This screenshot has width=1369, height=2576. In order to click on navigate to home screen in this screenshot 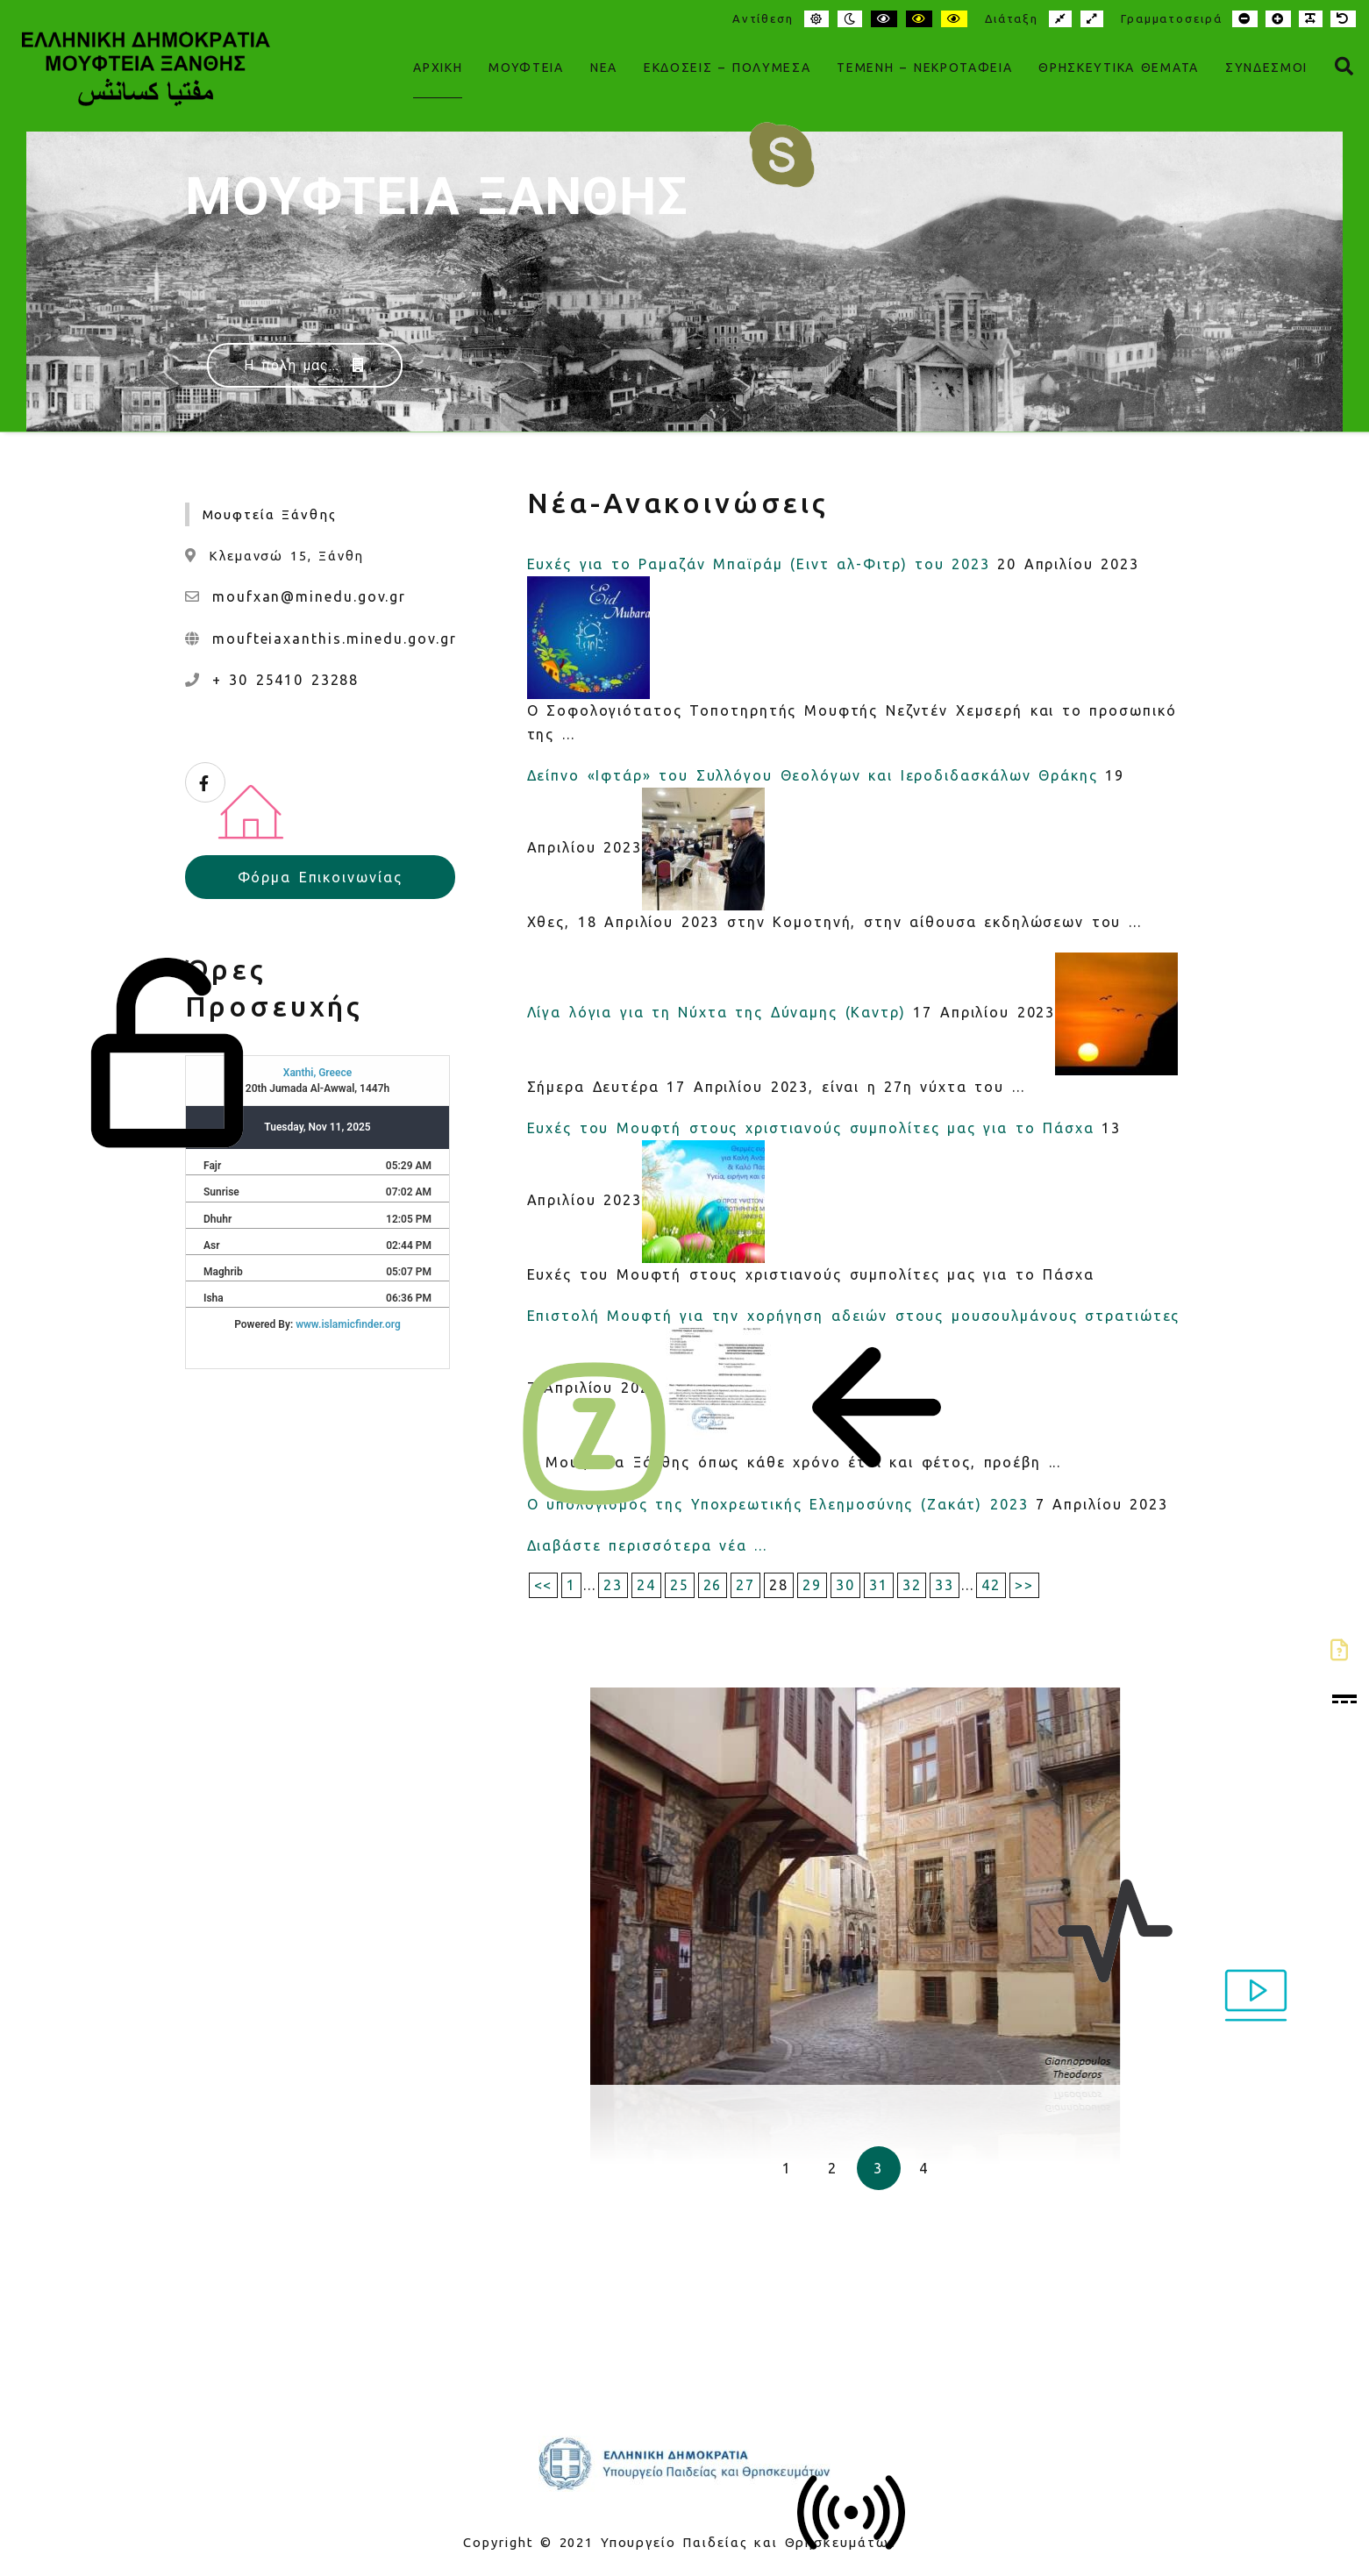, I will do `click(251, 813)`.